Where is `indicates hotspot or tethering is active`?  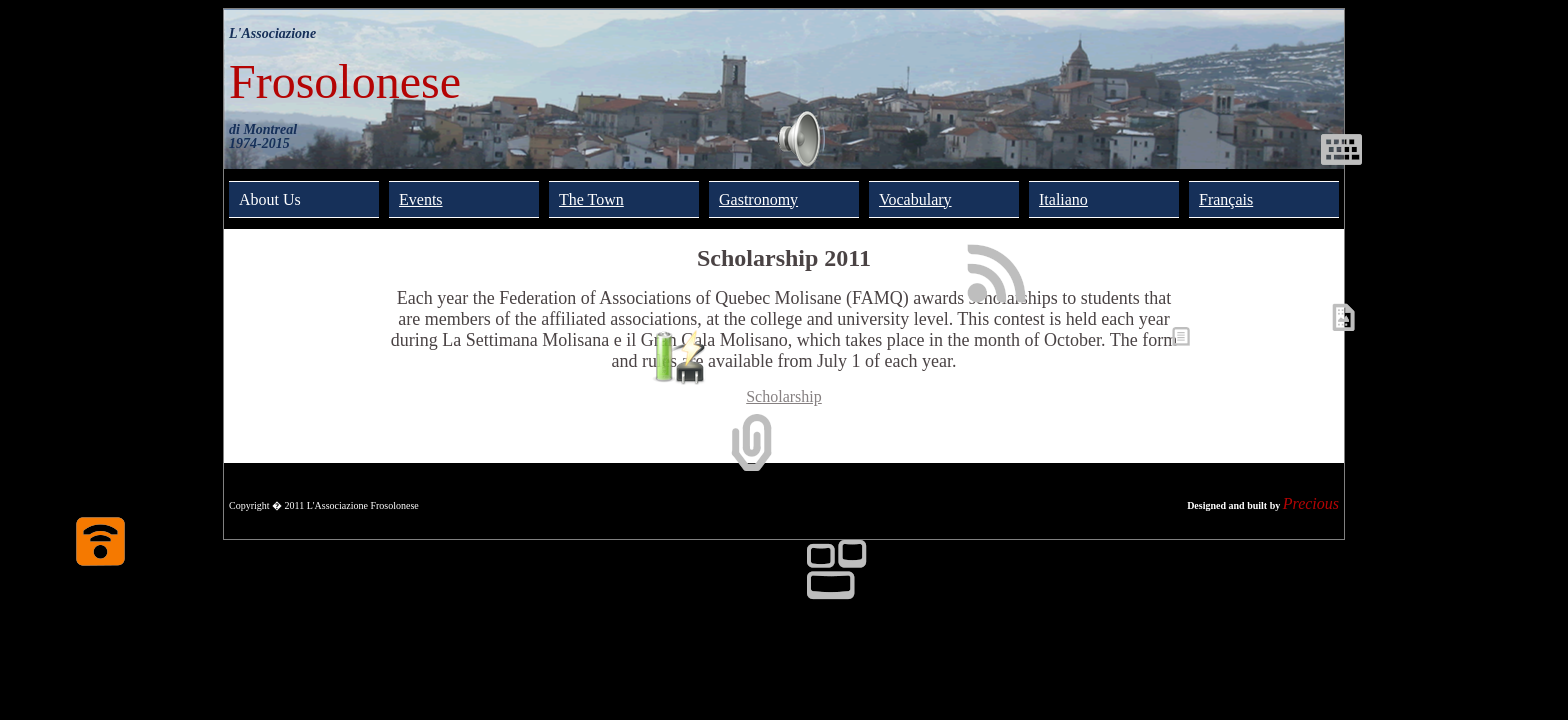
indicates hotspot or tethering is active is located at coordinates (100, 541).